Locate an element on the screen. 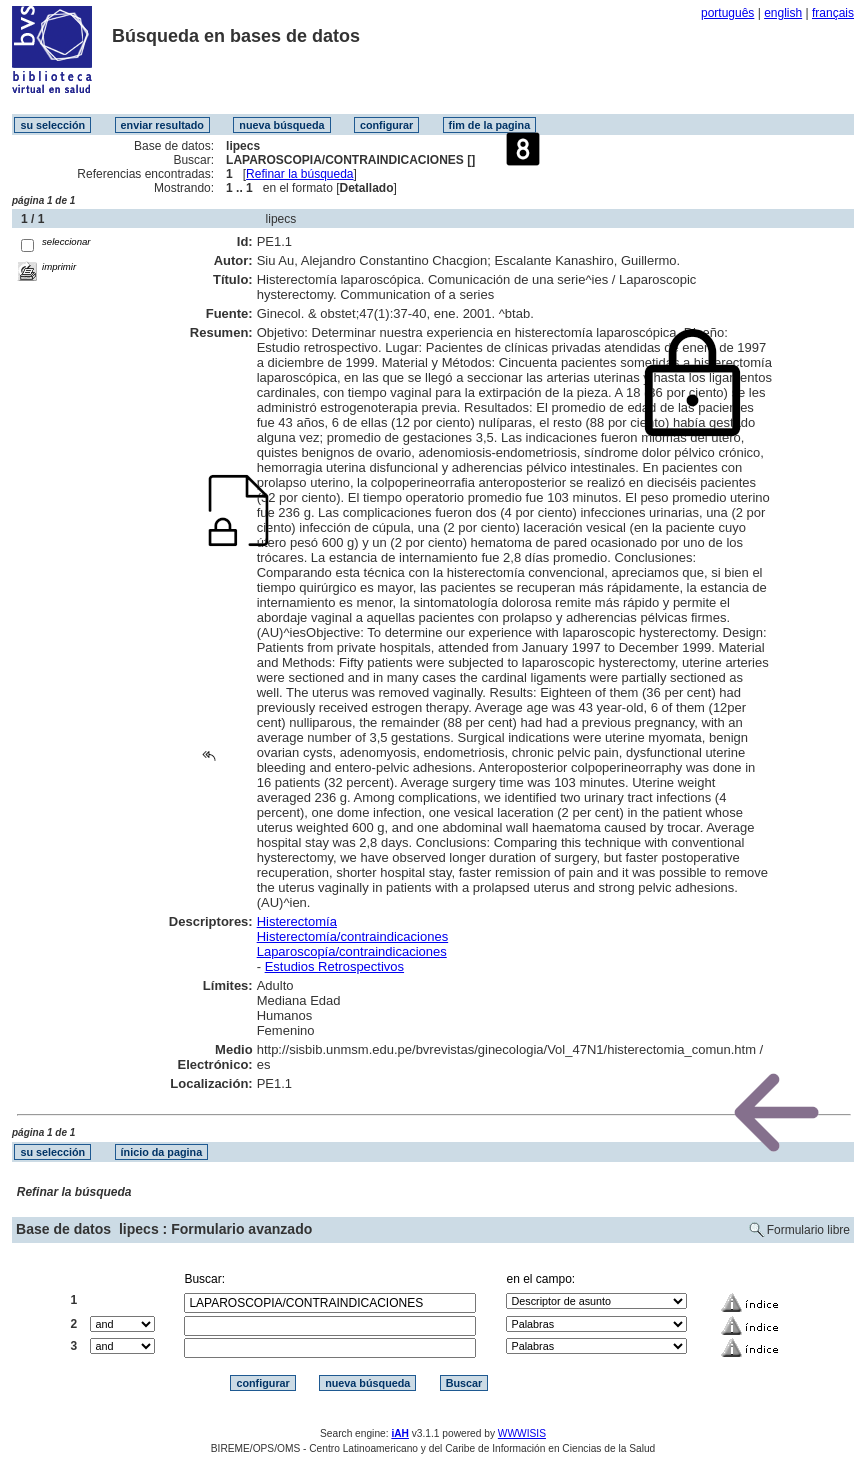 This screenshot has height=1484, width=866. indicates item number eight in a list or sequence is located at coordinates (523, 149).